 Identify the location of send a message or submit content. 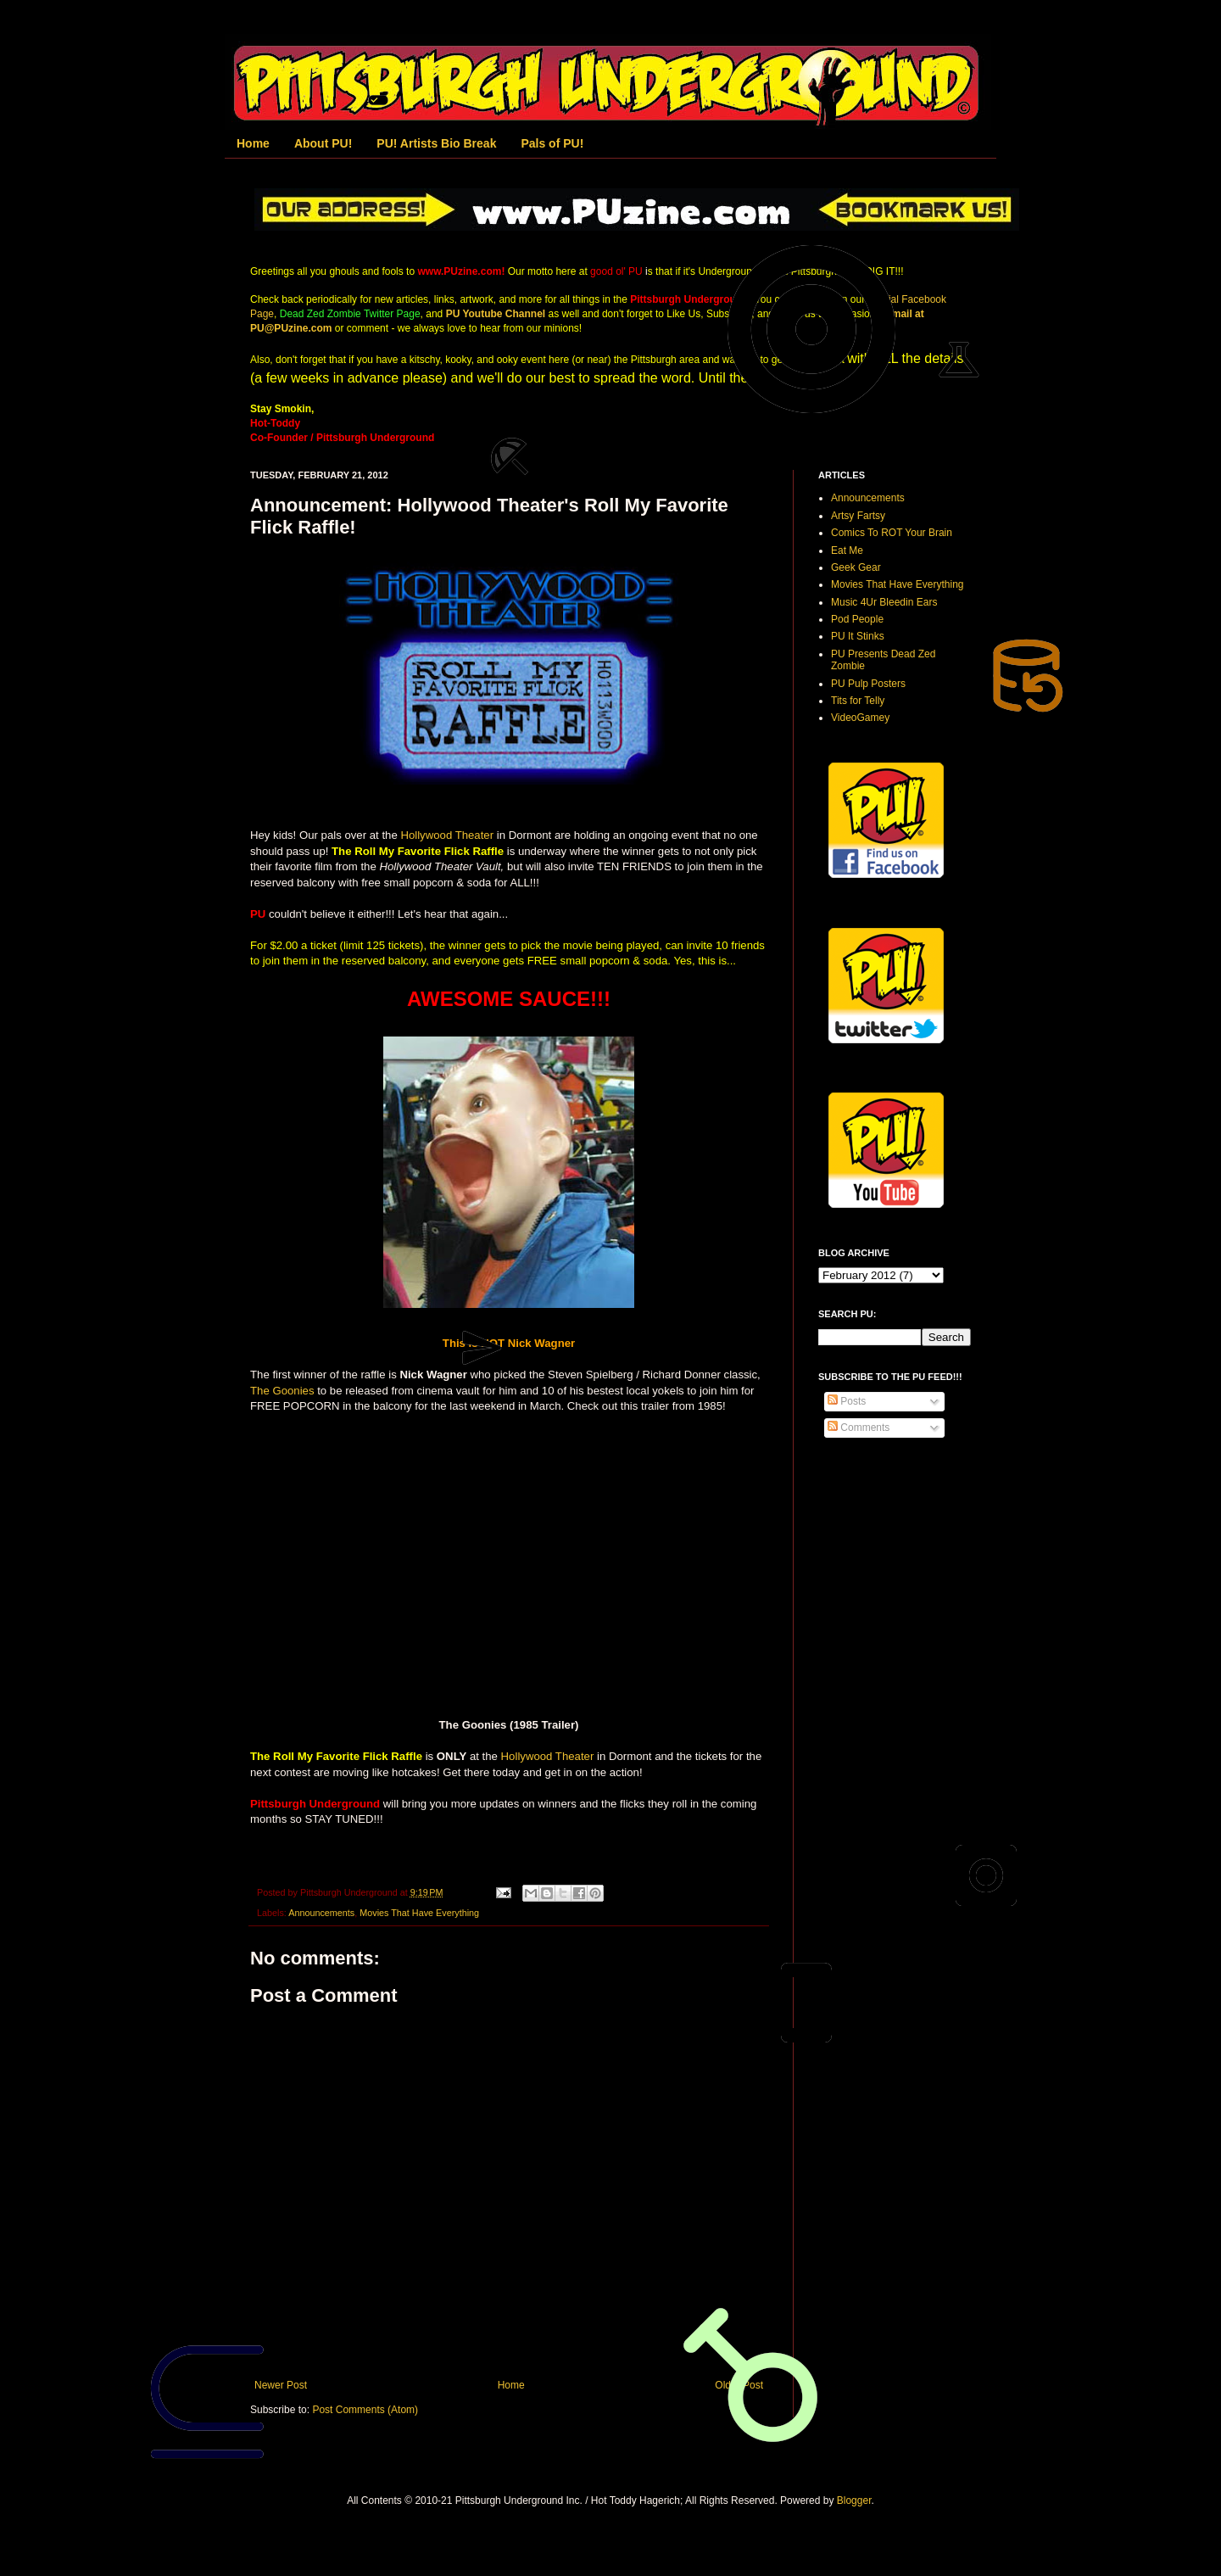
(482, 1348).